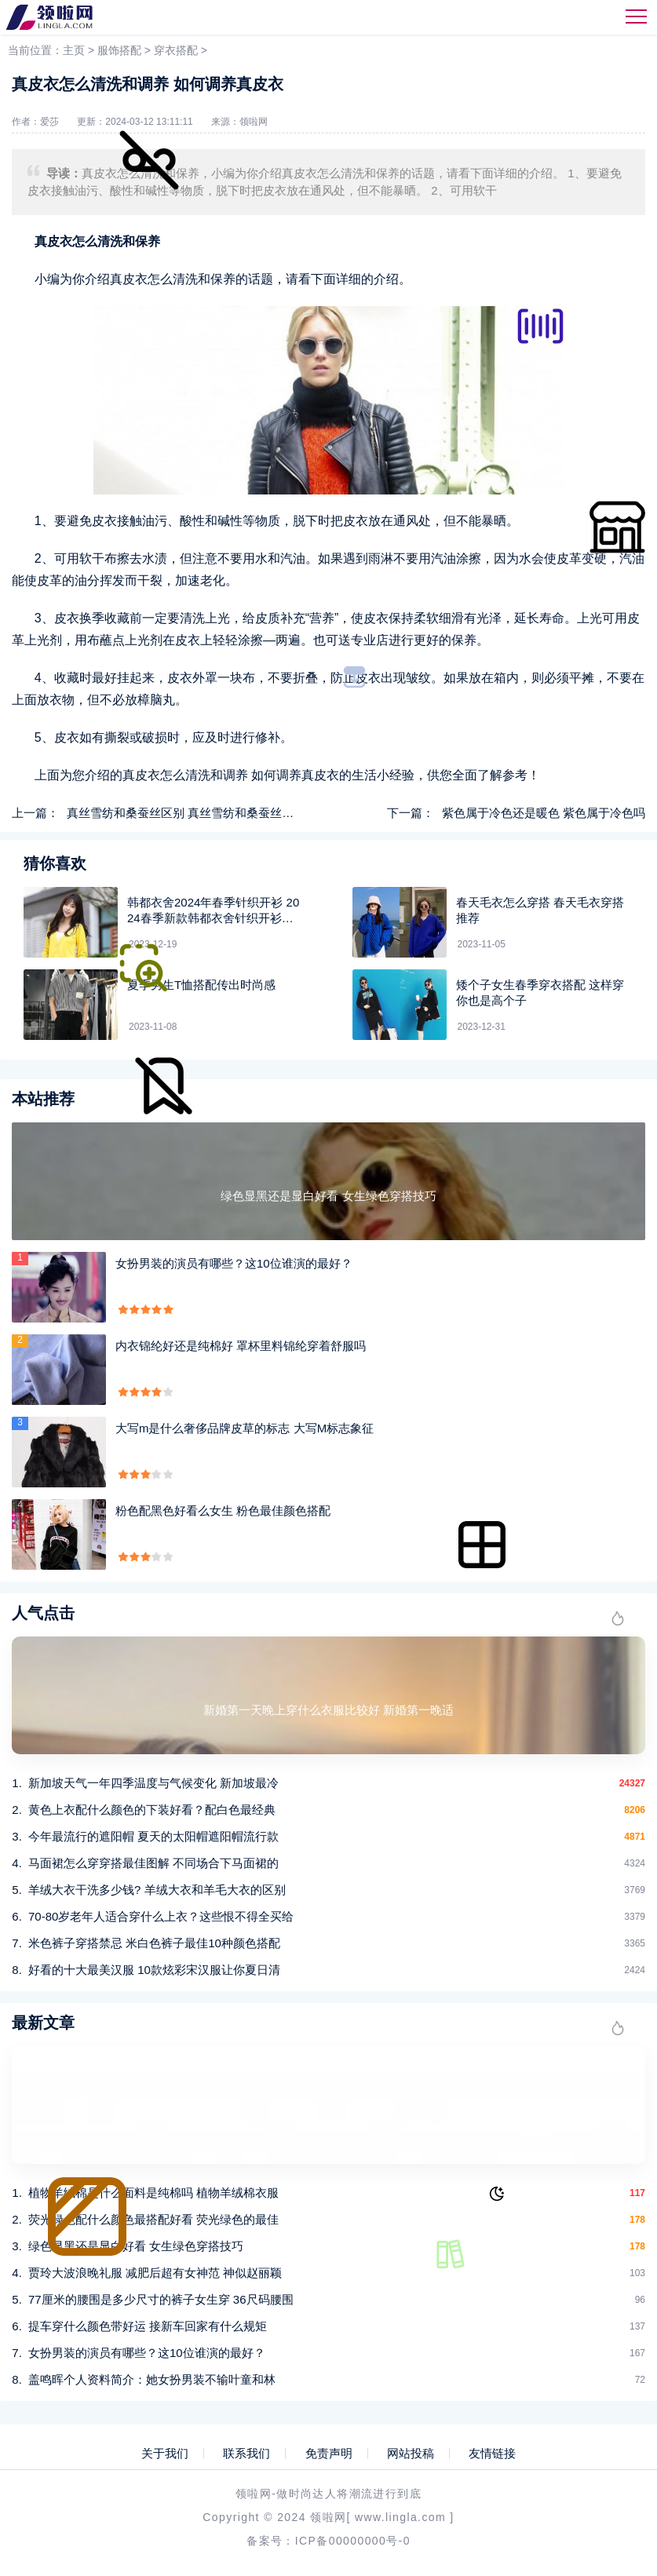  Describe the element at coordinates (354, 677) in the screenshot. I see `move element to bottom of layout` at that location.